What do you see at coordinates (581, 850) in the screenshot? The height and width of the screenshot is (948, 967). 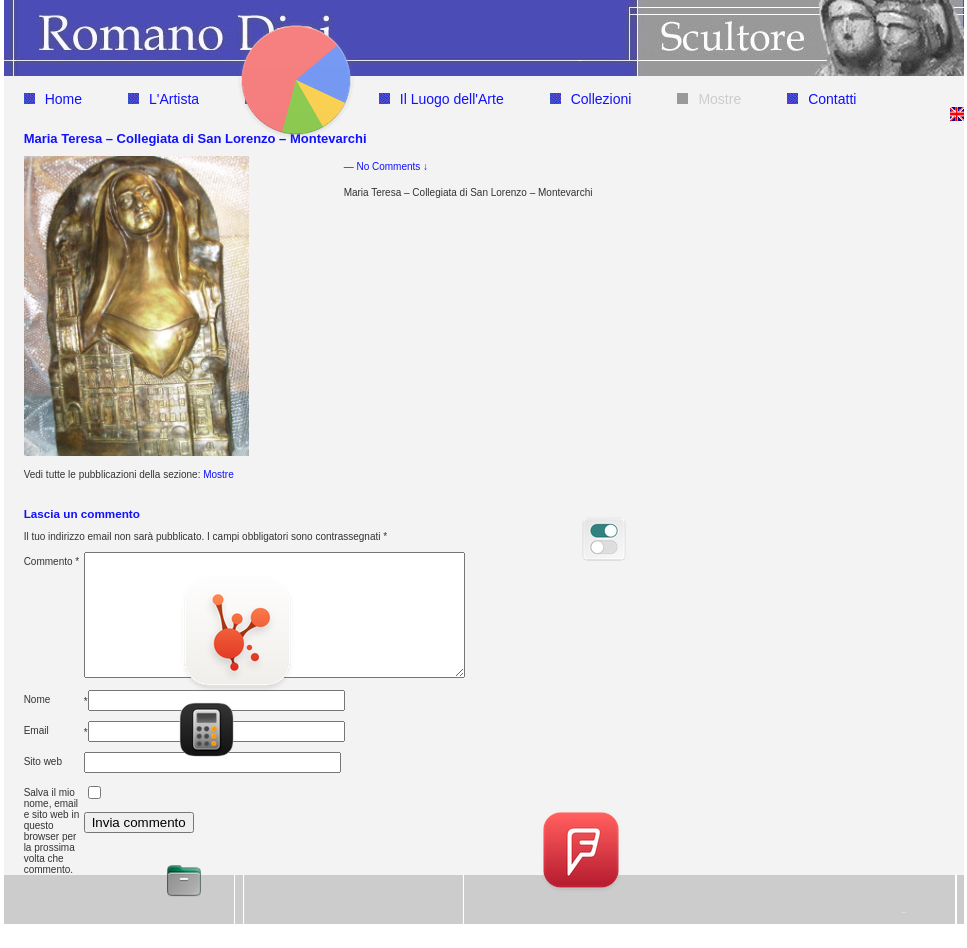 I see `open the Foursquare app` at bounding box center [581, 850].